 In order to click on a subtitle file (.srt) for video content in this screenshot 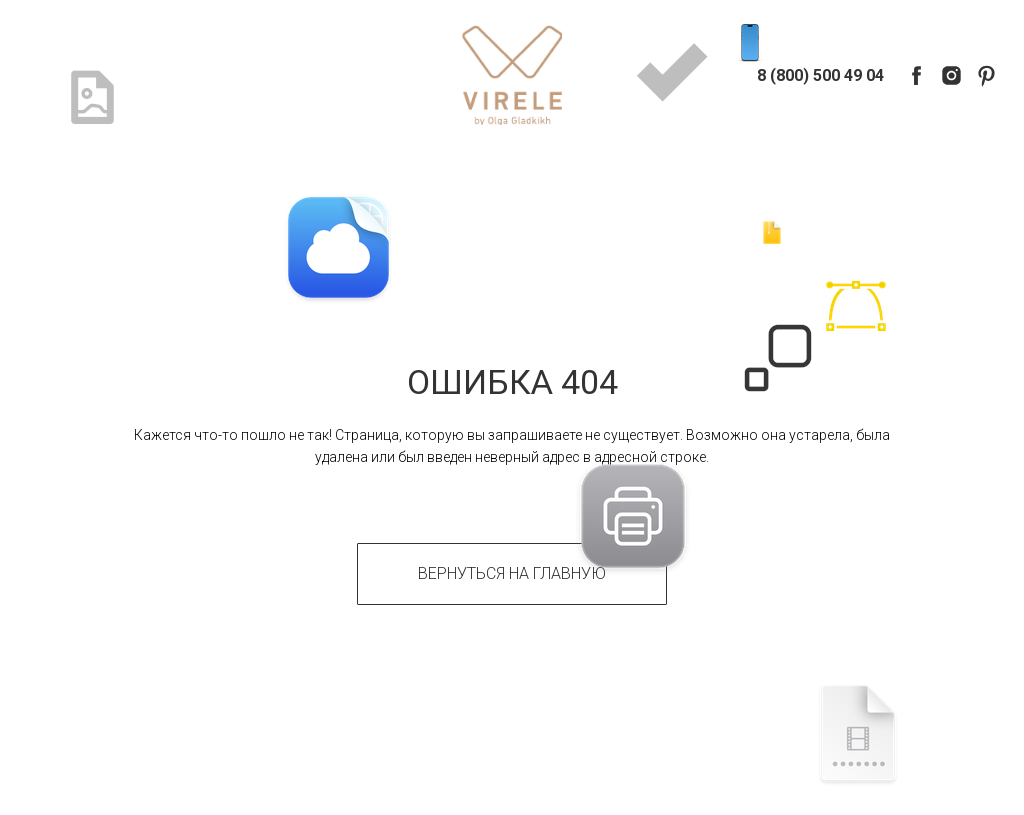, I will do `click(858, 735)`.